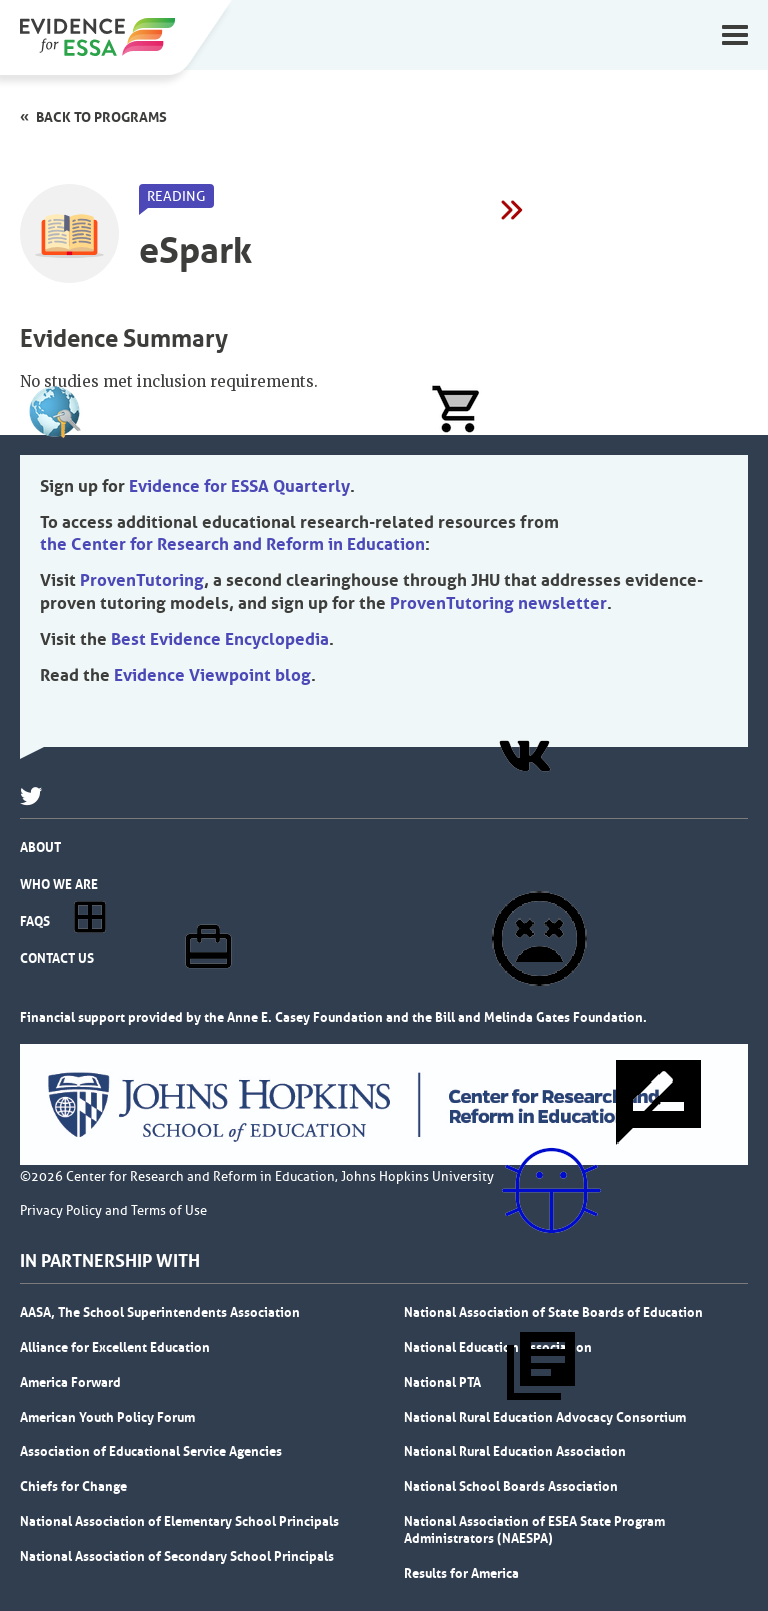 This screenshot has height=1611, width=768. I want to click on access travel documents or itinerary, so click(208, 947).